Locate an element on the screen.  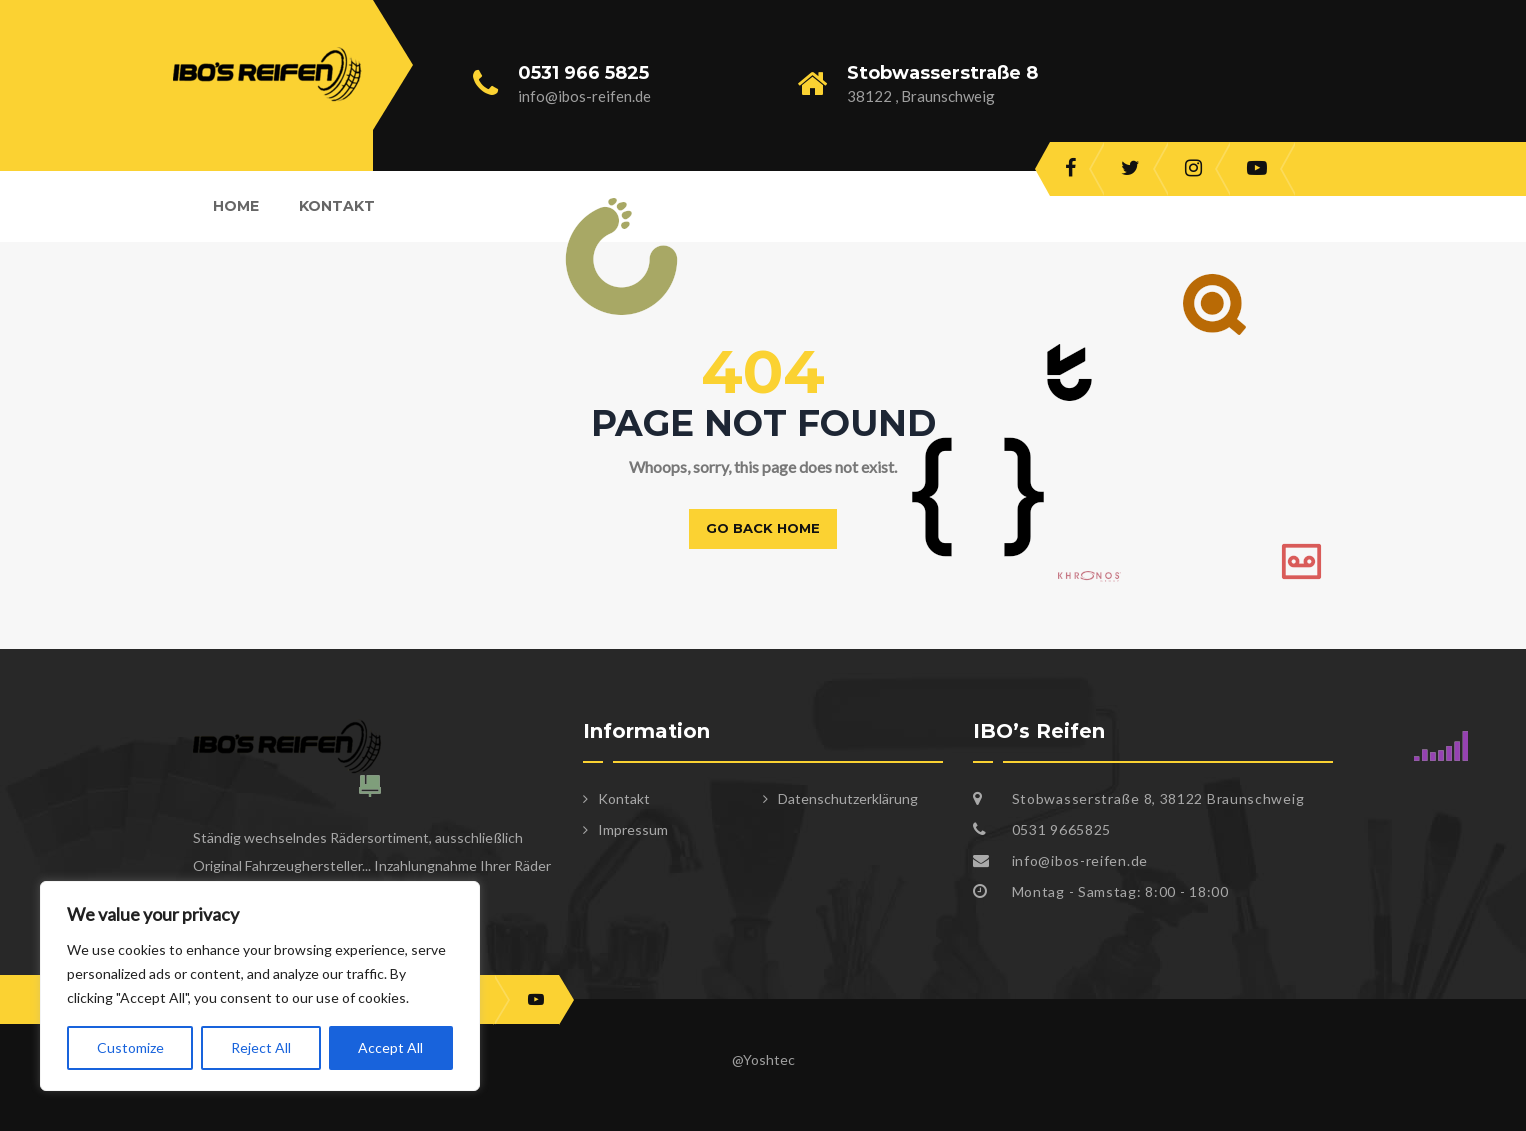
access brush or painting tools is located at coordinates (370, 785).